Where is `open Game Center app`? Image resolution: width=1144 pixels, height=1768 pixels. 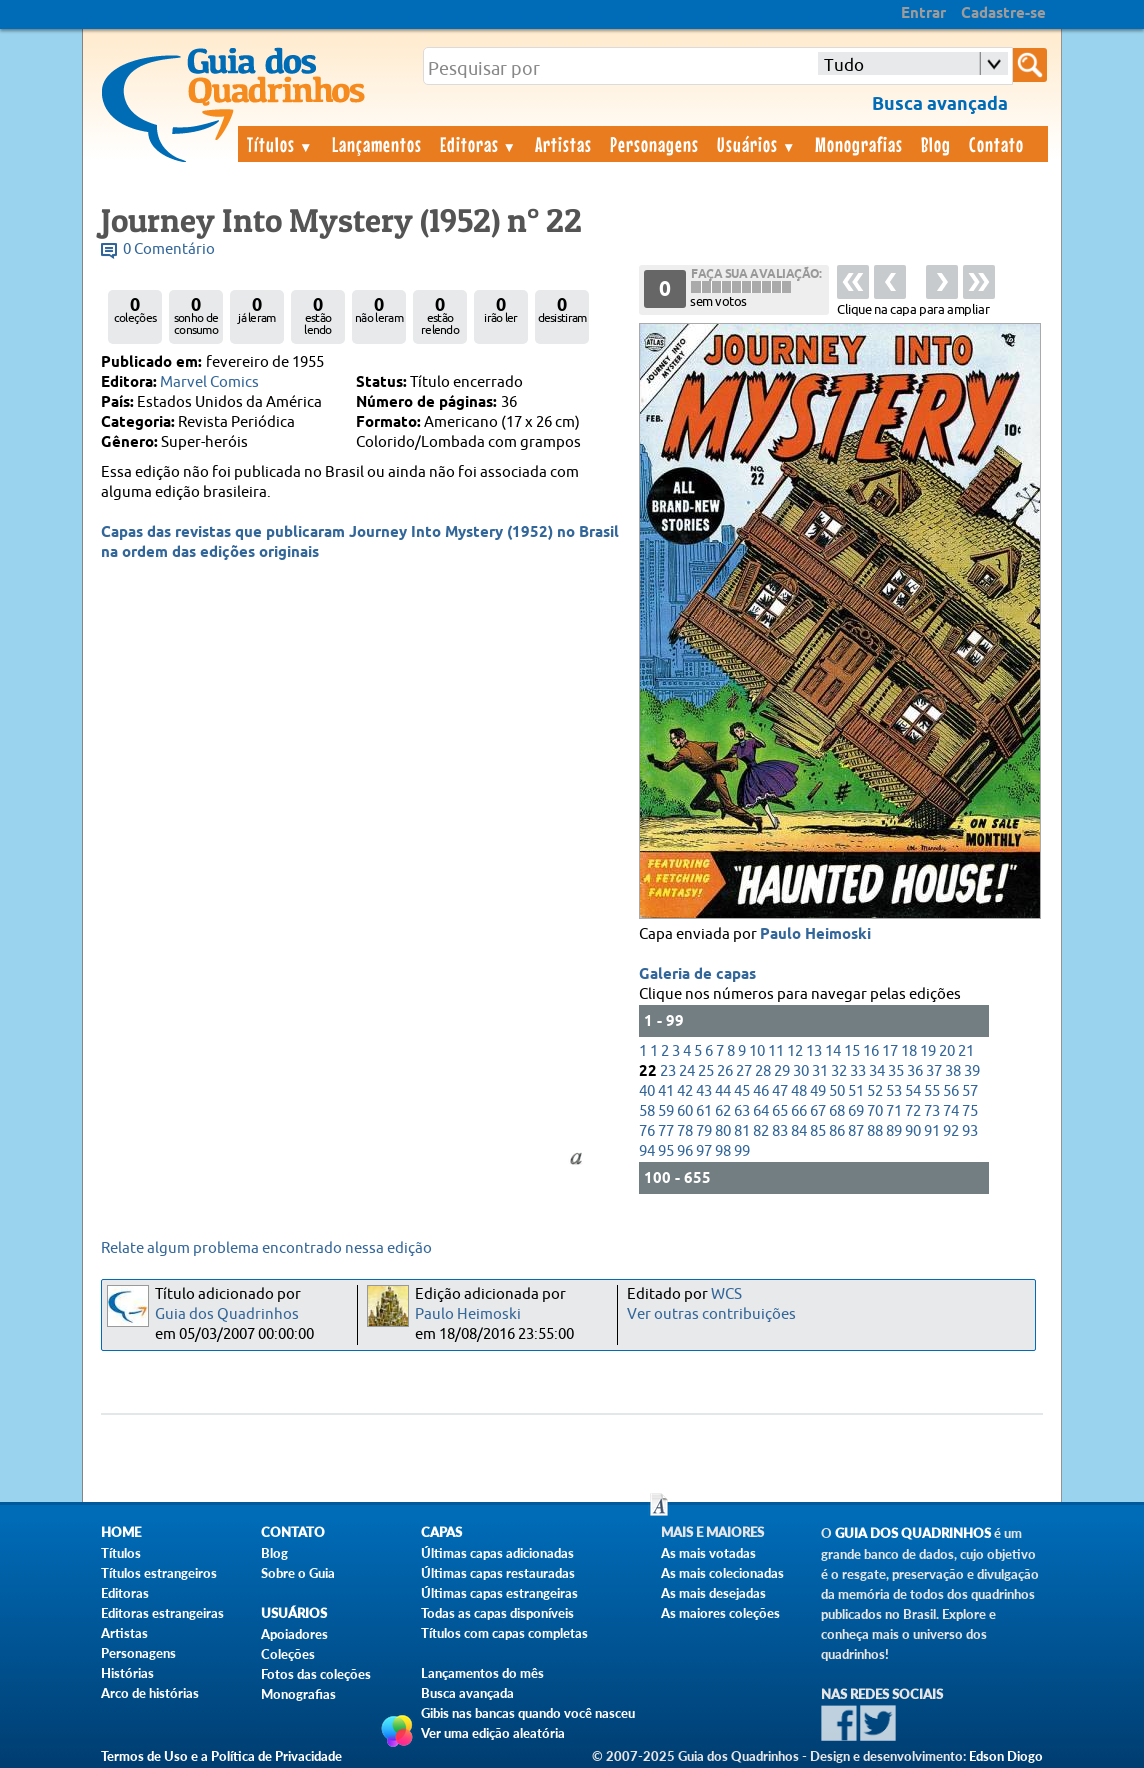
open Game Center app is located at coordinates (397, 1731).